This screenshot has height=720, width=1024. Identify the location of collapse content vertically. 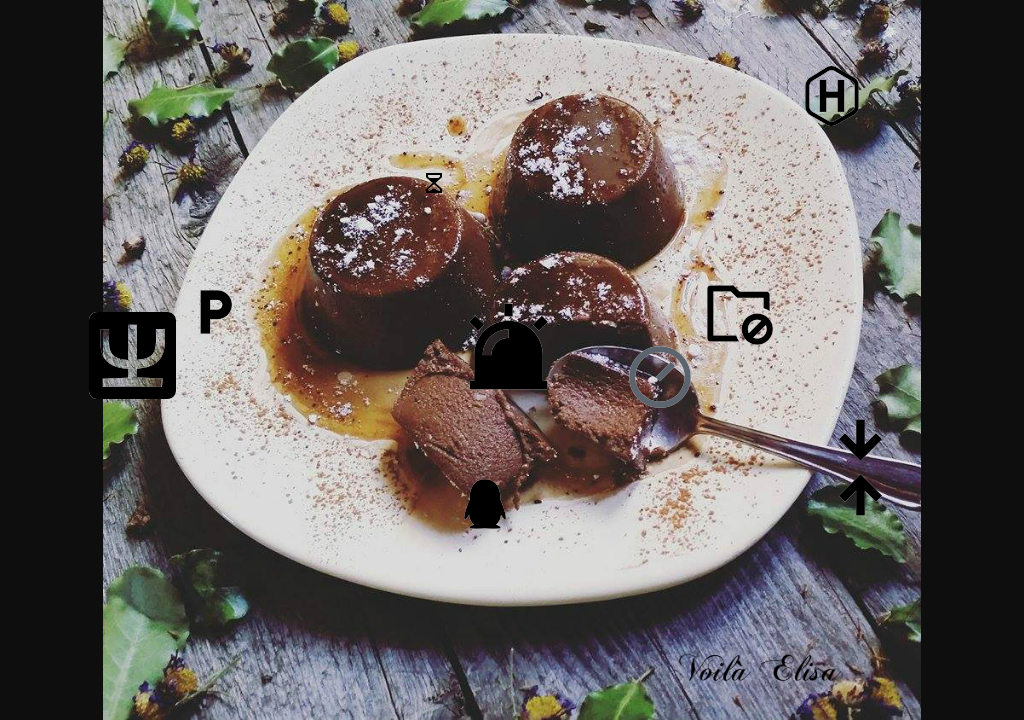
(860, 467).